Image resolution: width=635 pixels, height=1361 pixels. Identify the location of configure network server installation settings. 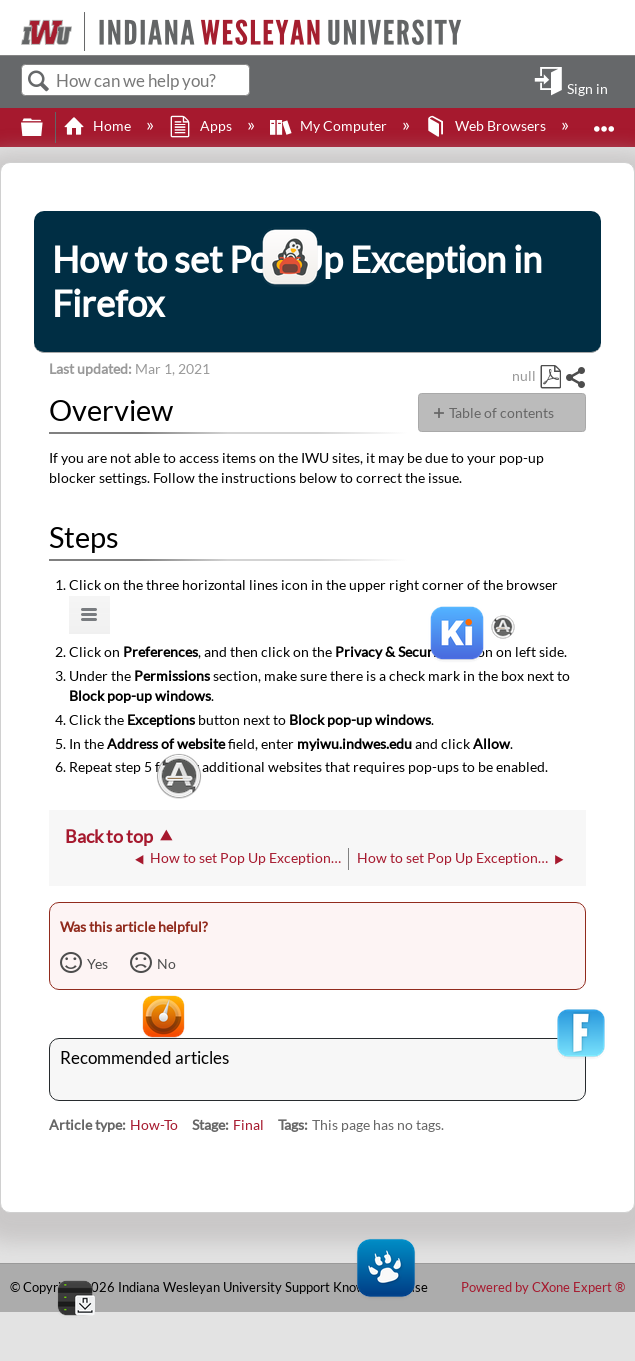
(75, 1298).